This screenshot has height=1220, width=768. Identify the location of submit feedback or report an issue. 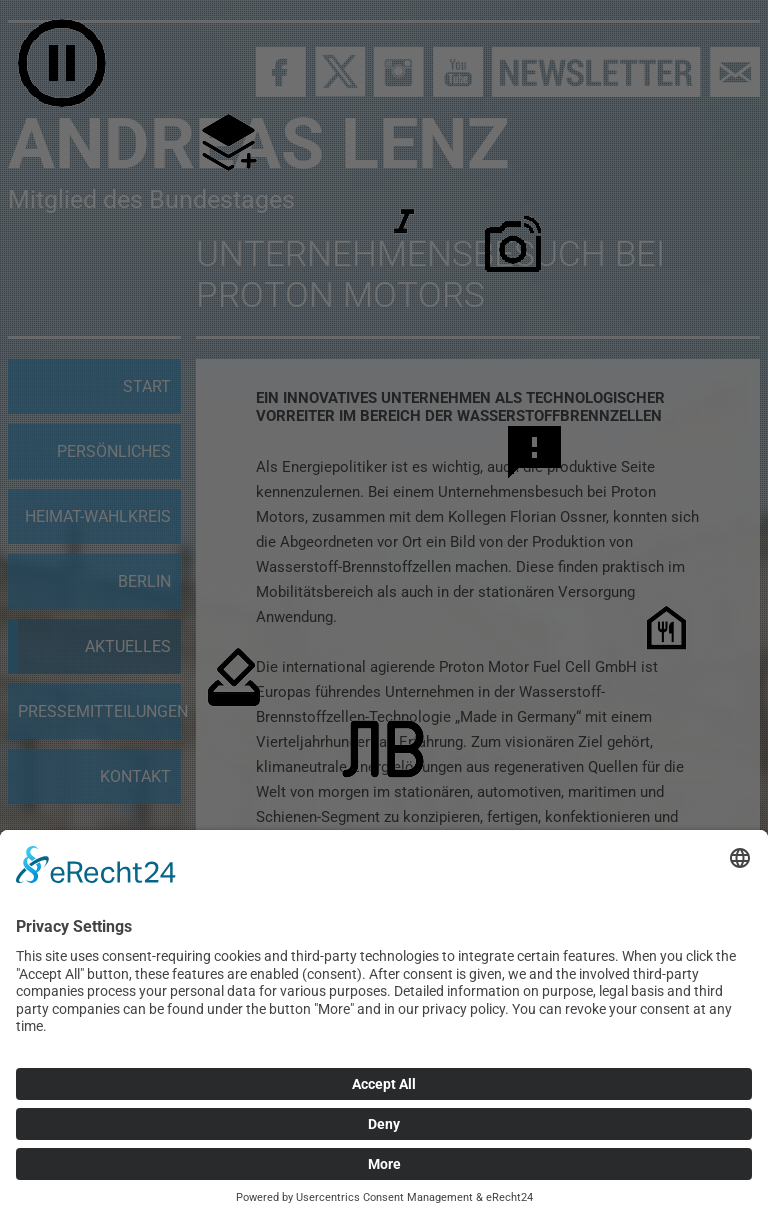
(534, 452).